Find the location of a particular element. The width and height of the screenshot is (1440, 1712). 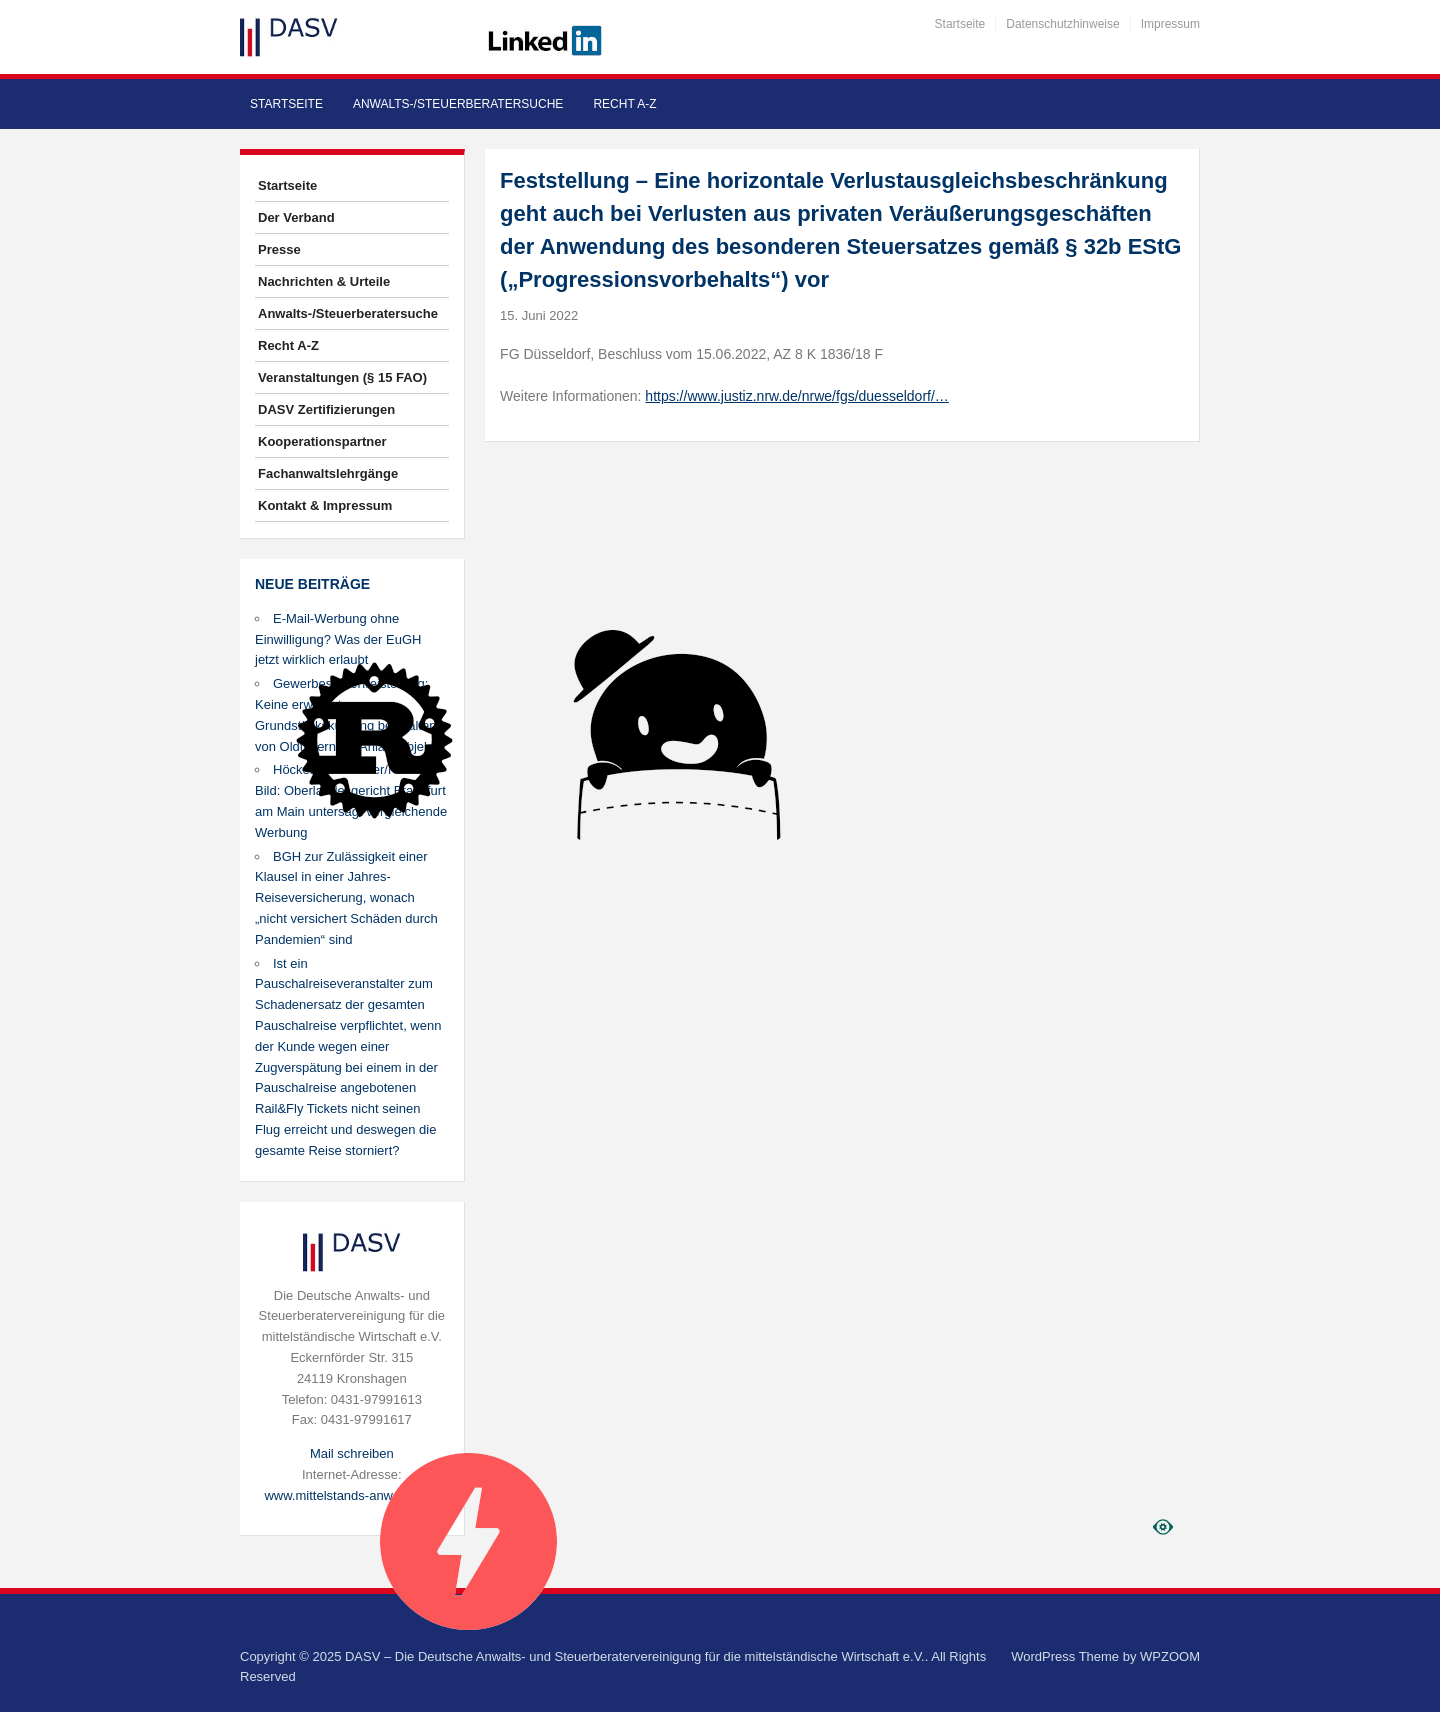

phabricator code review platform logo is located at coordinates (1163, 1527).